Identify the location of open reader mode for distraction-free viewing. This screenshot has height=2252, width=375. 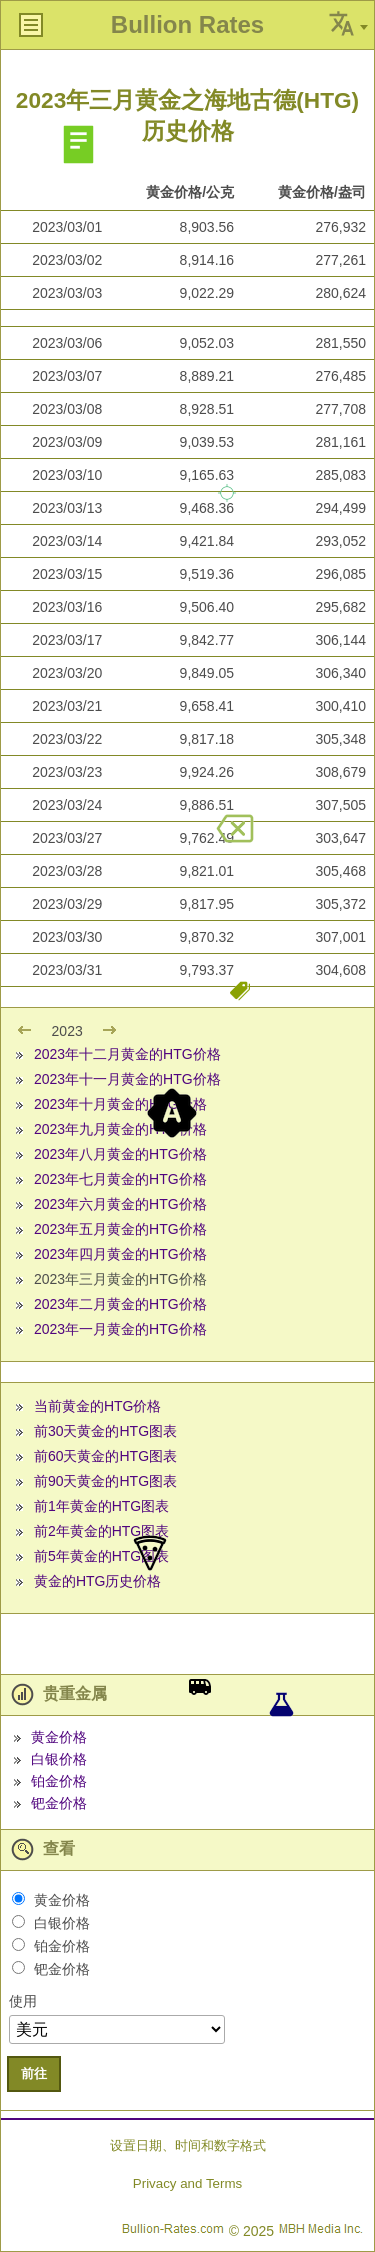
(78, 144).